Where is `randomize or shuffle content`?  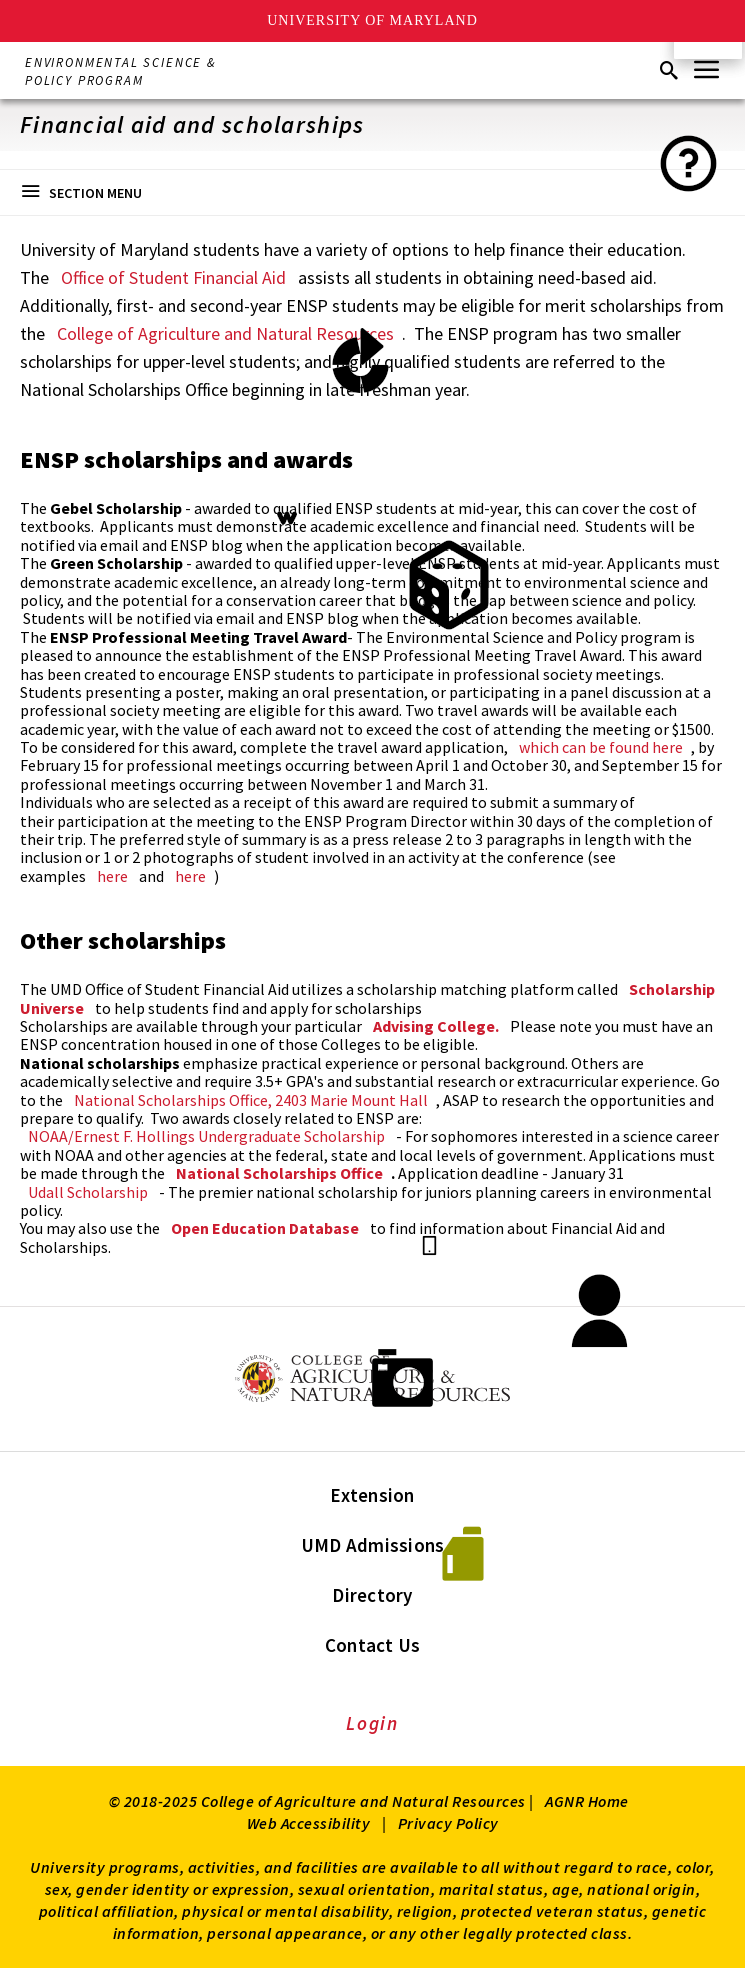
randomize or shuffle content is located at coordinates (449, 585).